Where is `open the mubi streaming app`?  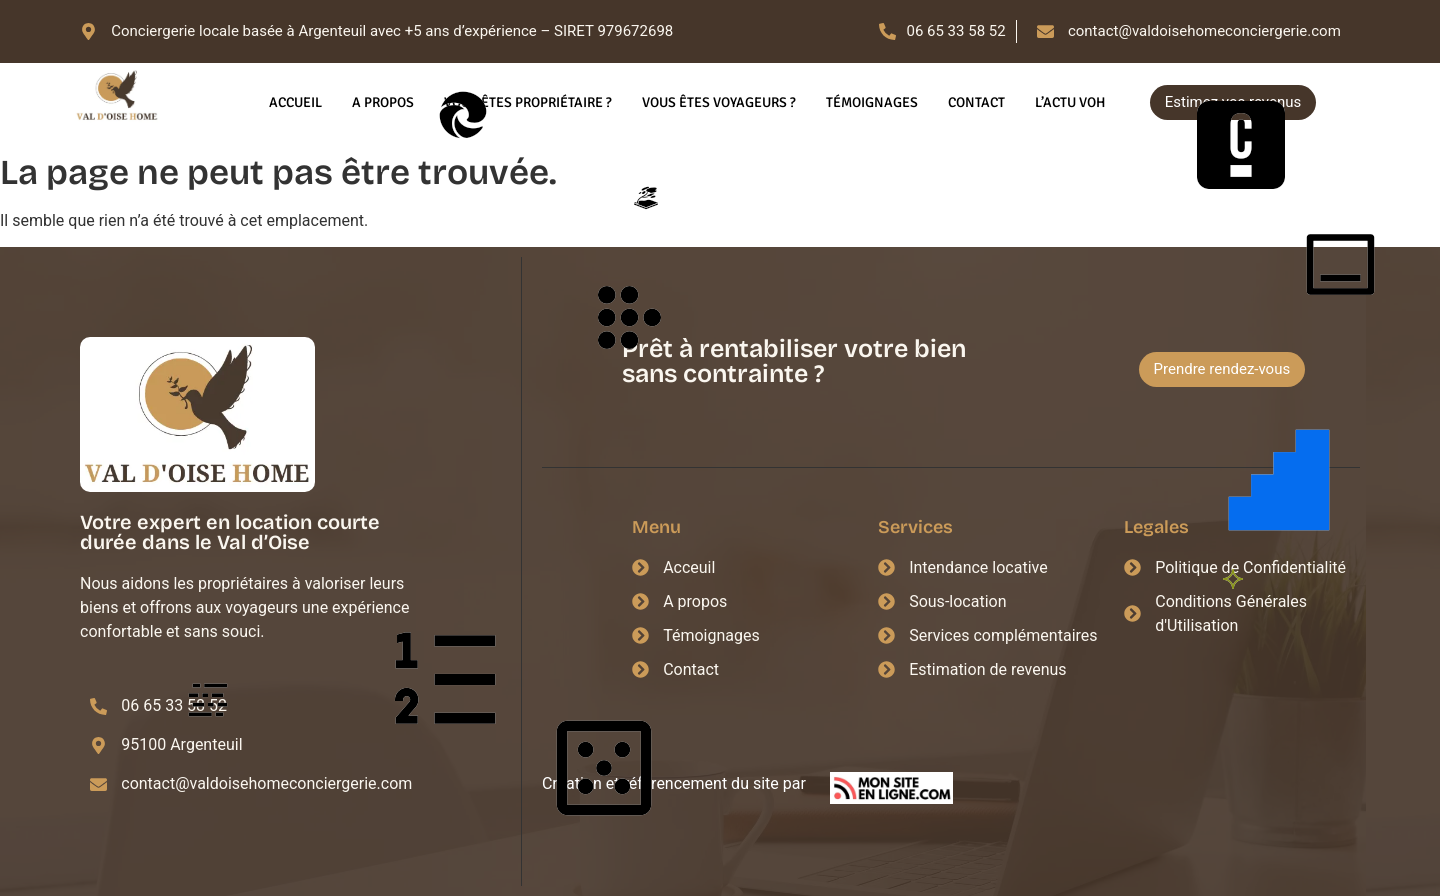 open the mubi streaming app is located at coordinates (629, 317).